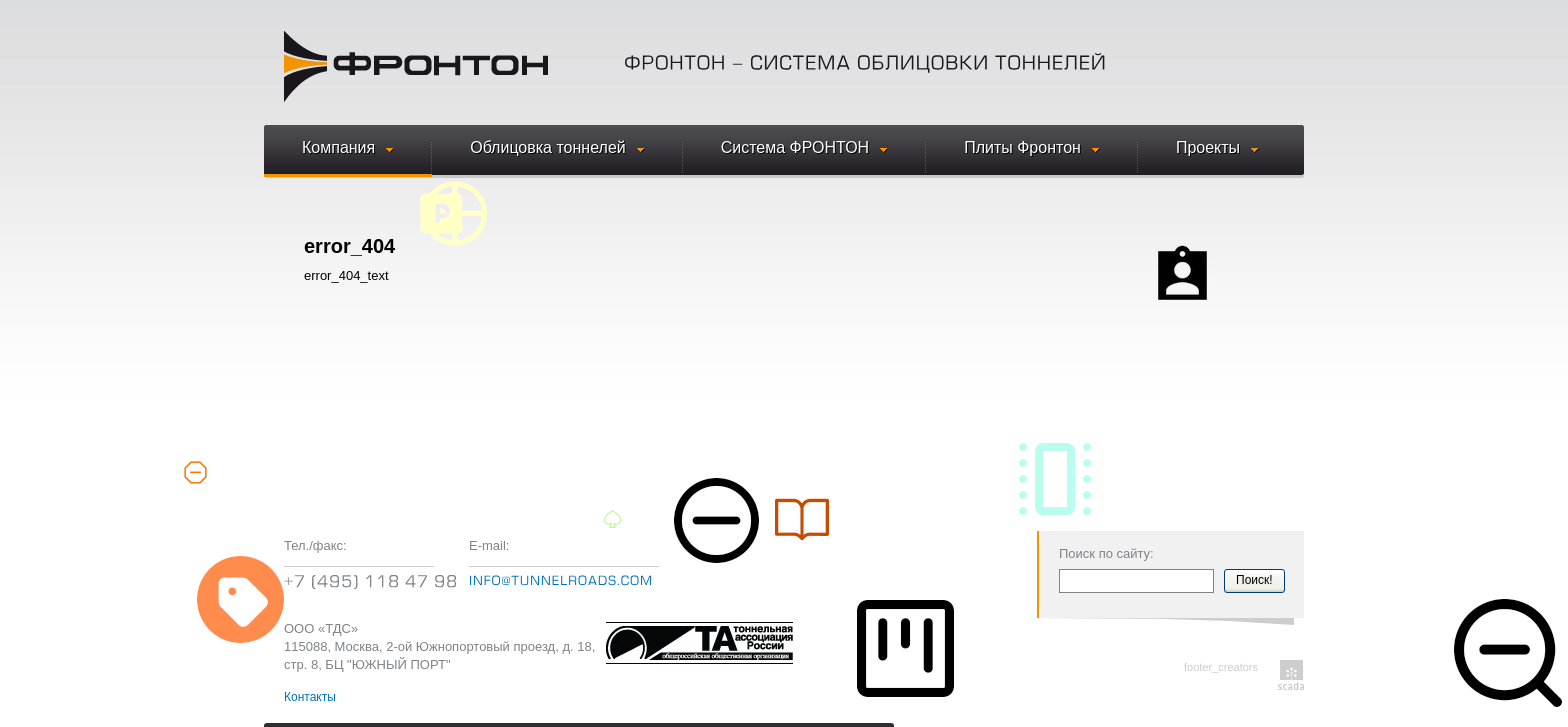 The width and height of the screenshot is (1568, 727). What do you see at coordinates (802, 519) in the screenshot?
I see `open documentation or readme` at bounding box center [802, 519].